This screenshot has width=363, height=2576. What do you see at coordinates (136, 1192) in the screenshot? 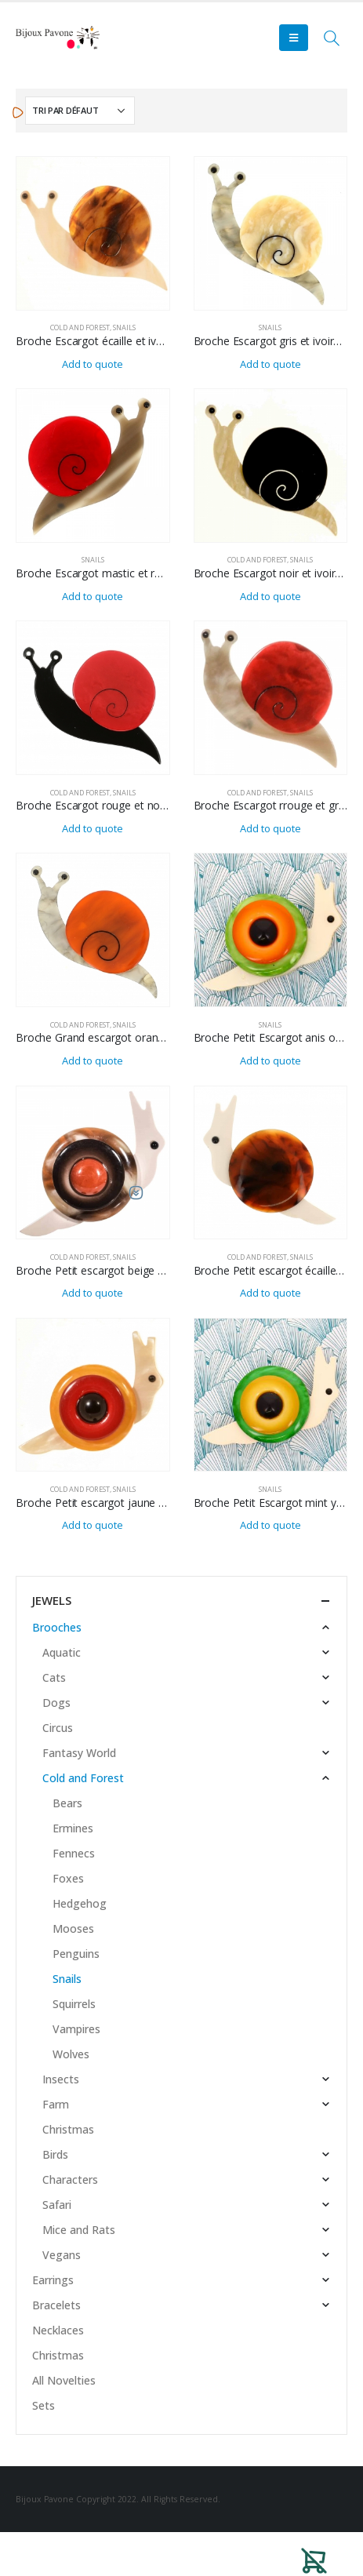
I see `expand content or show more items below` at bounding box center [136, 1192].